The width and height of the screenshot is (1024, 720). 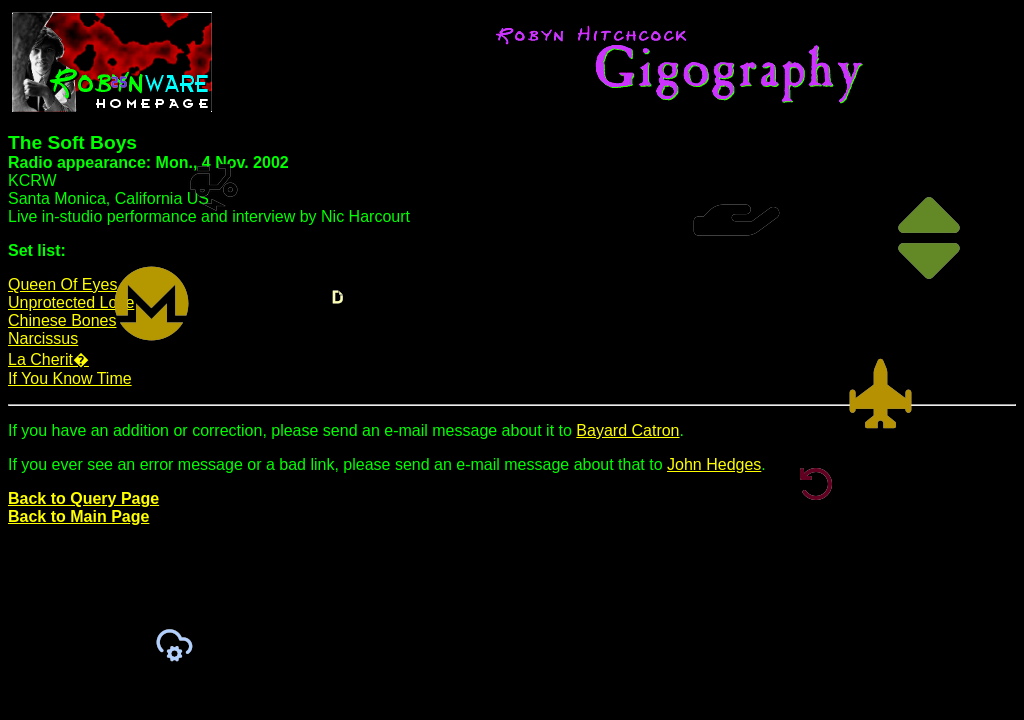 I want to click on select electric moped as transportation mode, so click(x=214, y=185).